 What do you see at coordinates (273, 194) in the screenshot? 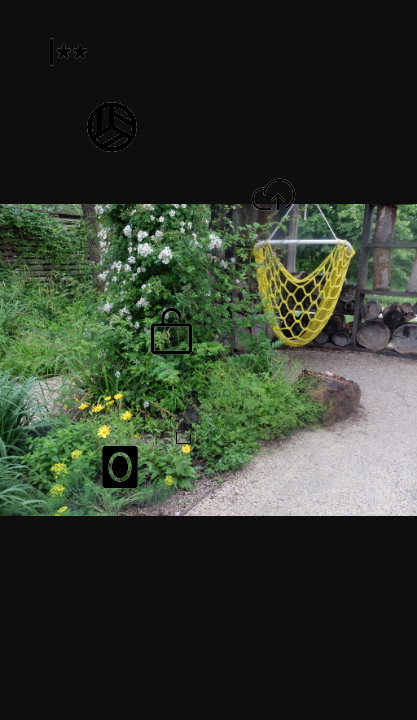
I see `upload file to cloud storage` at bounding box center [273, 194].